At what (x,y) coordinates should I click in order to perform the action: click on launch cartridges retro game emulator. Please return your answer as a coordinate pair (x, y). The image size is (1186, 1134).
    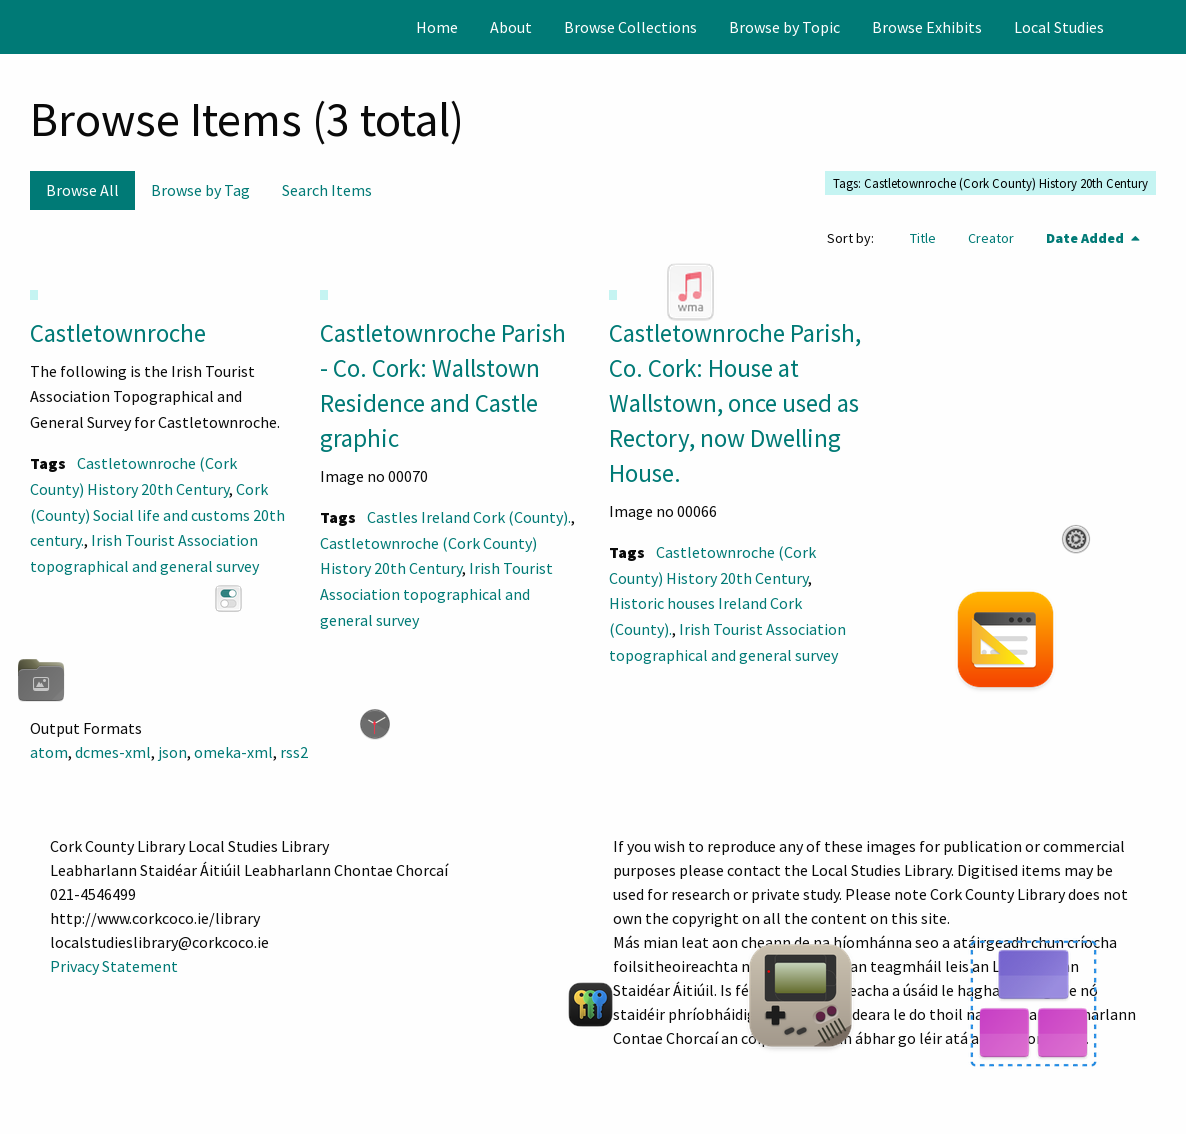
    Looking at the image, I should click on (800, 995).